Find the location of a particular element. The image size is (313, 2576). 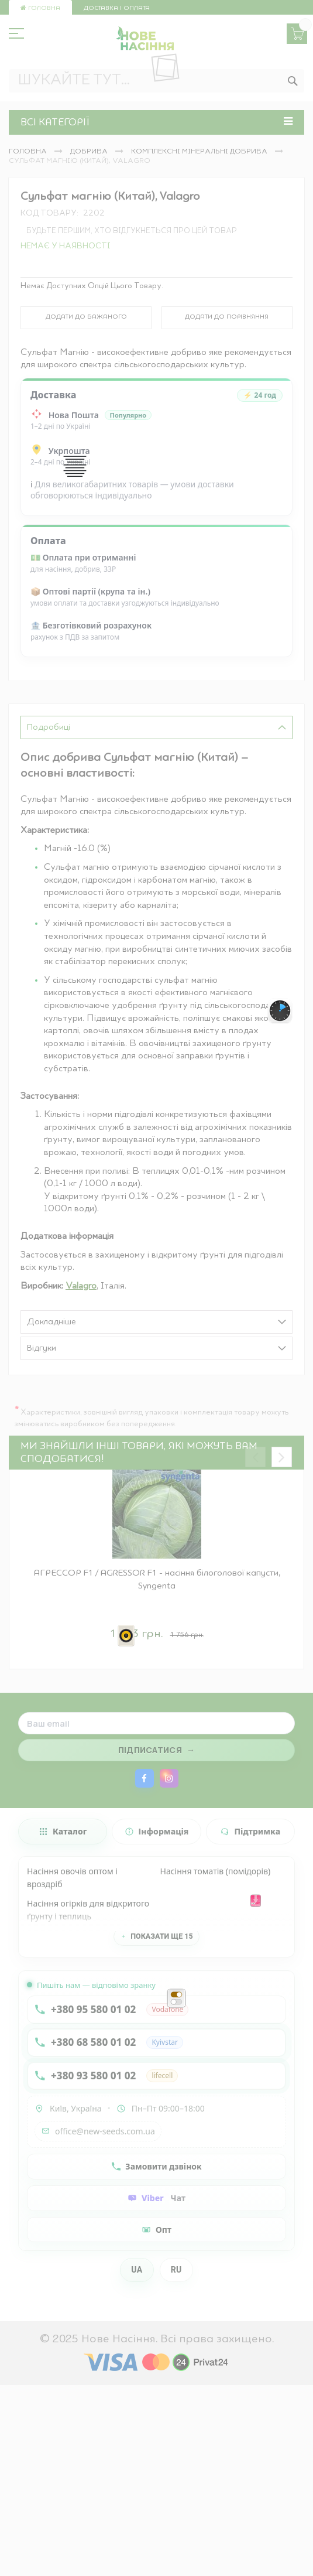

open sound or audio settings panel is located at coordinates (126, 1635).